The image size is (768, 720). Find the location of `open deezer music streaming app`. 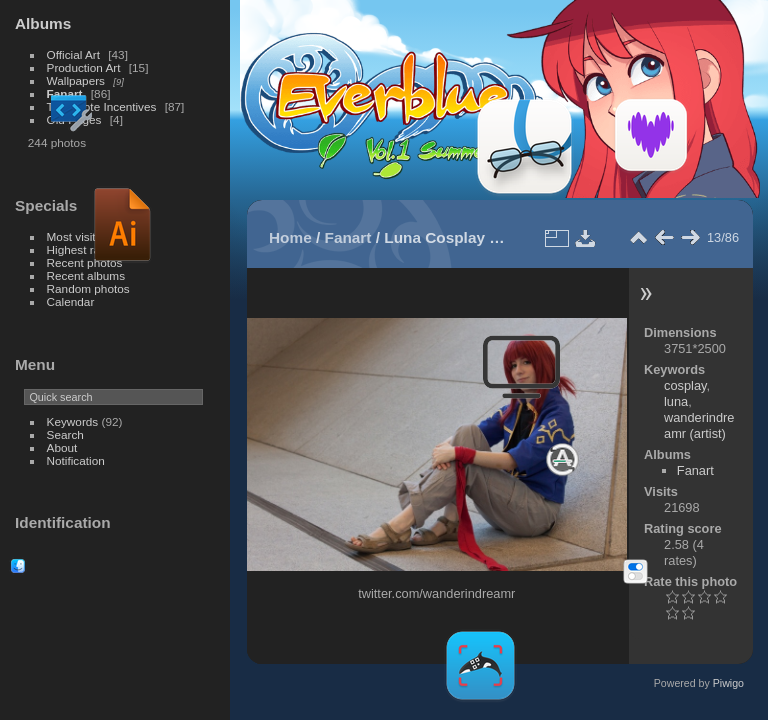

open deezer music streaming app is located at coordinates (651, 135).